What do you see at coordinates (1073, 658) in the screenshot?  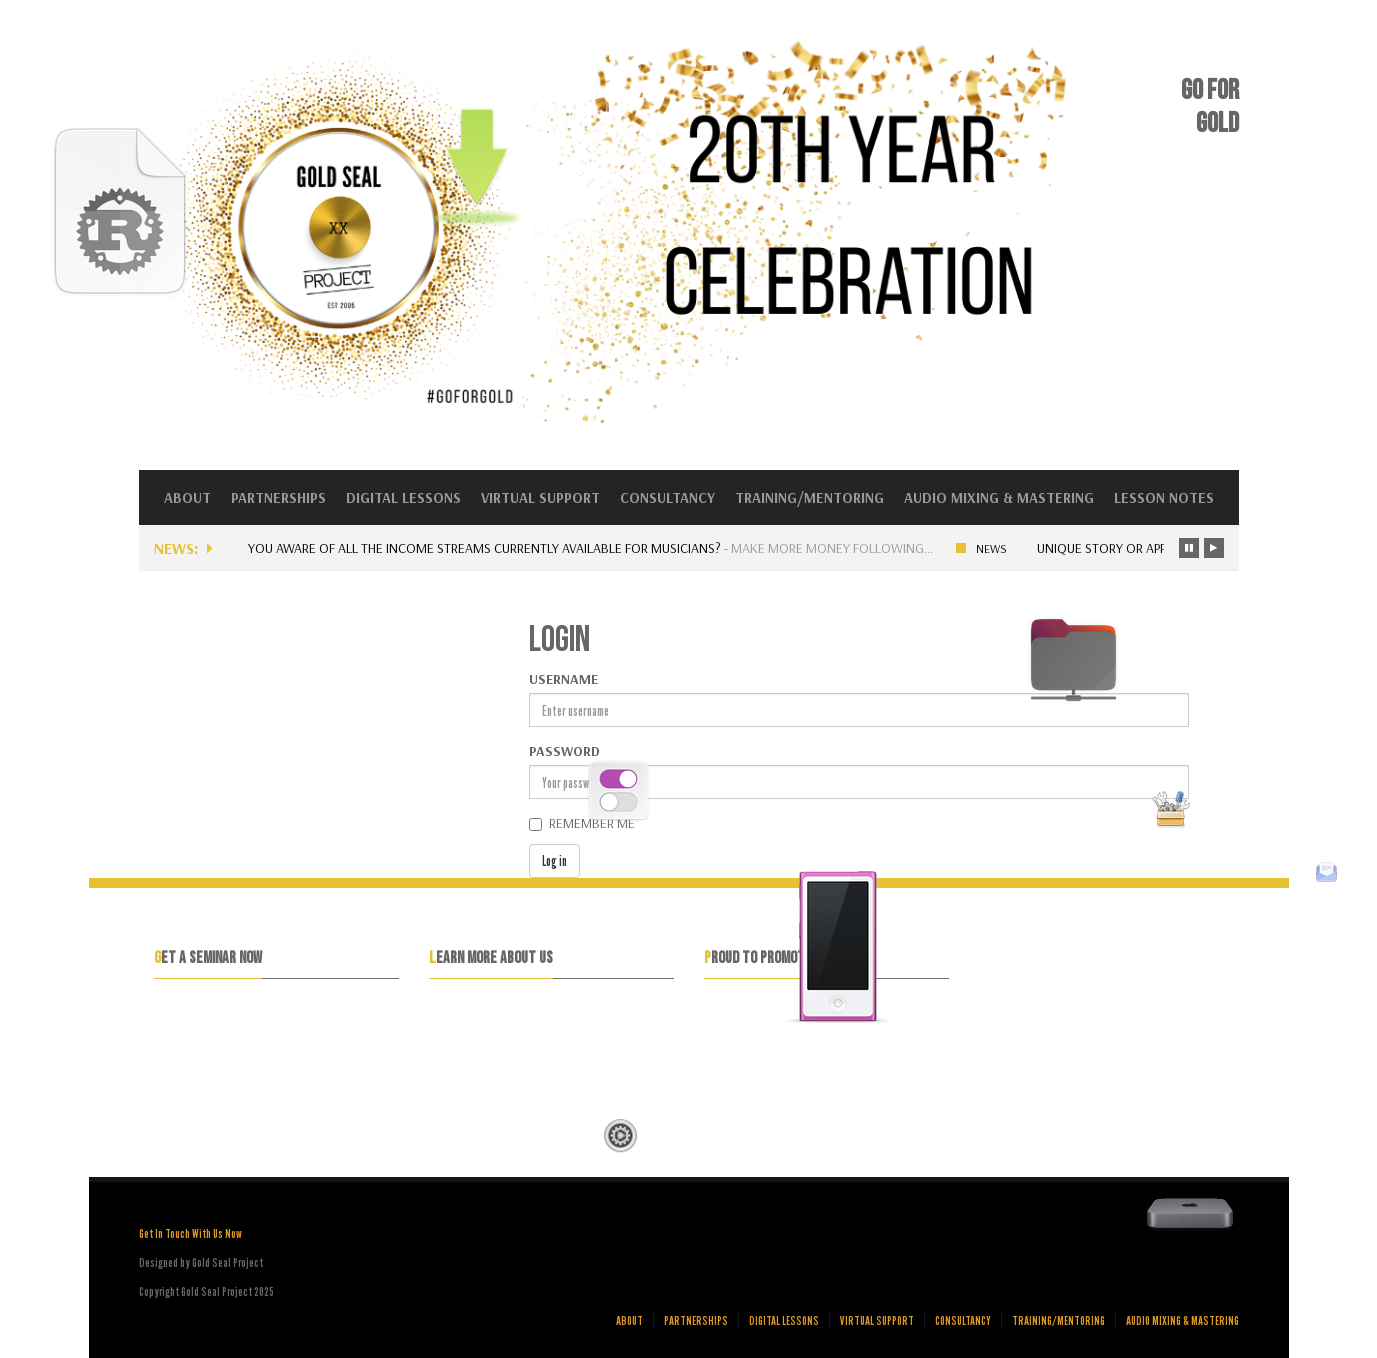 I see `access files stored on a remote server or network` at bounding box center [1073, 658].